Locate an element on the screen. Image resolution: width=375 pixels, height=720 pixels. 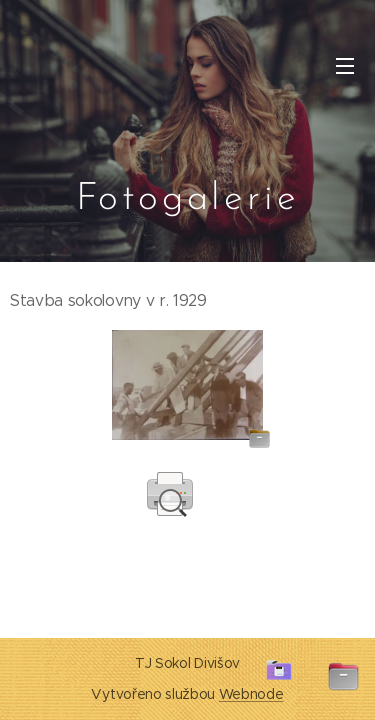
preview document before printing is located at coordinates (170, 494).